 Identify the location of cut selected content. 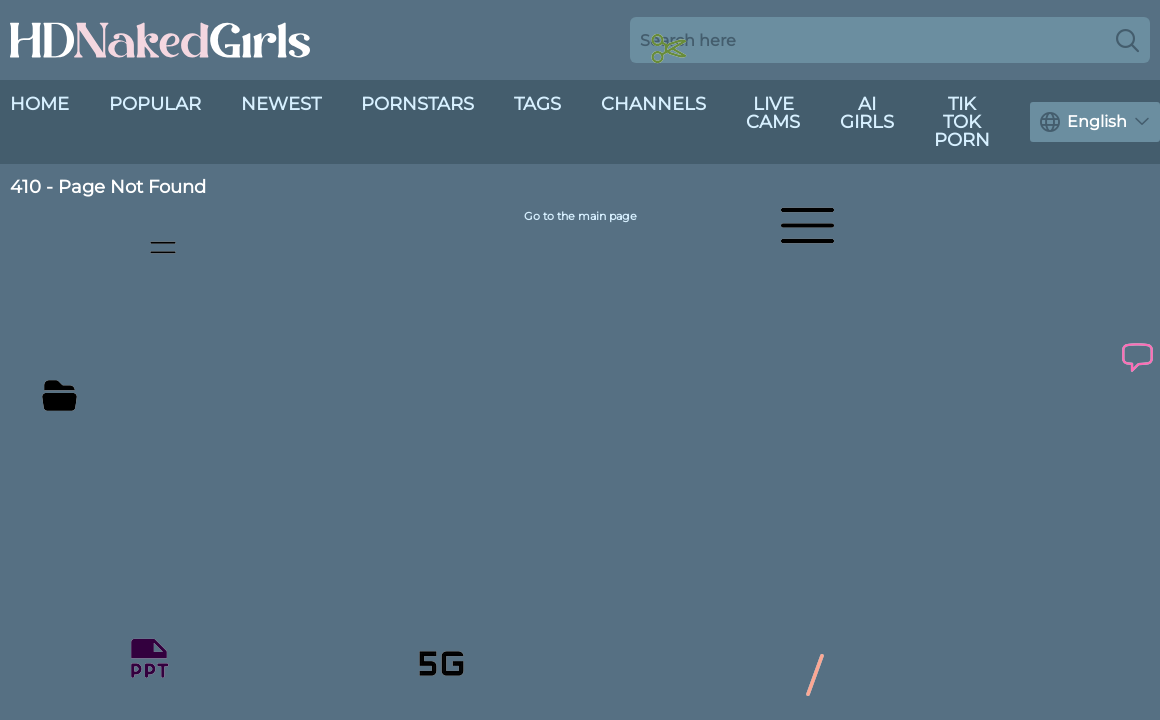
(668, 48).